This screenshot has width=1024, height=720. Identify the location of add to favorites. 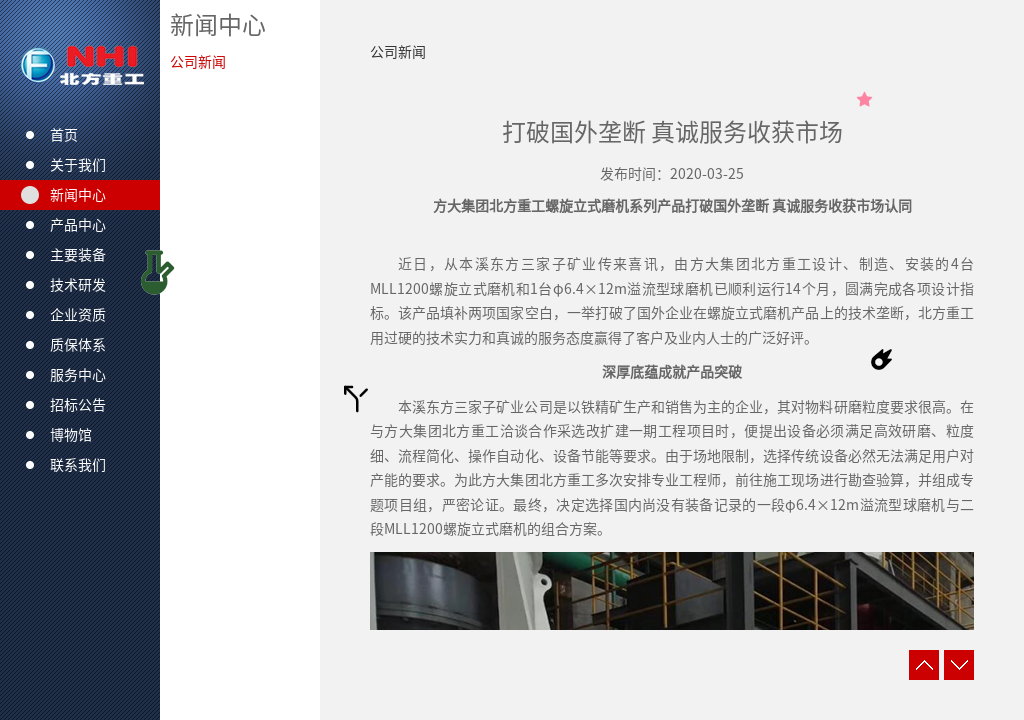
(864, 99).